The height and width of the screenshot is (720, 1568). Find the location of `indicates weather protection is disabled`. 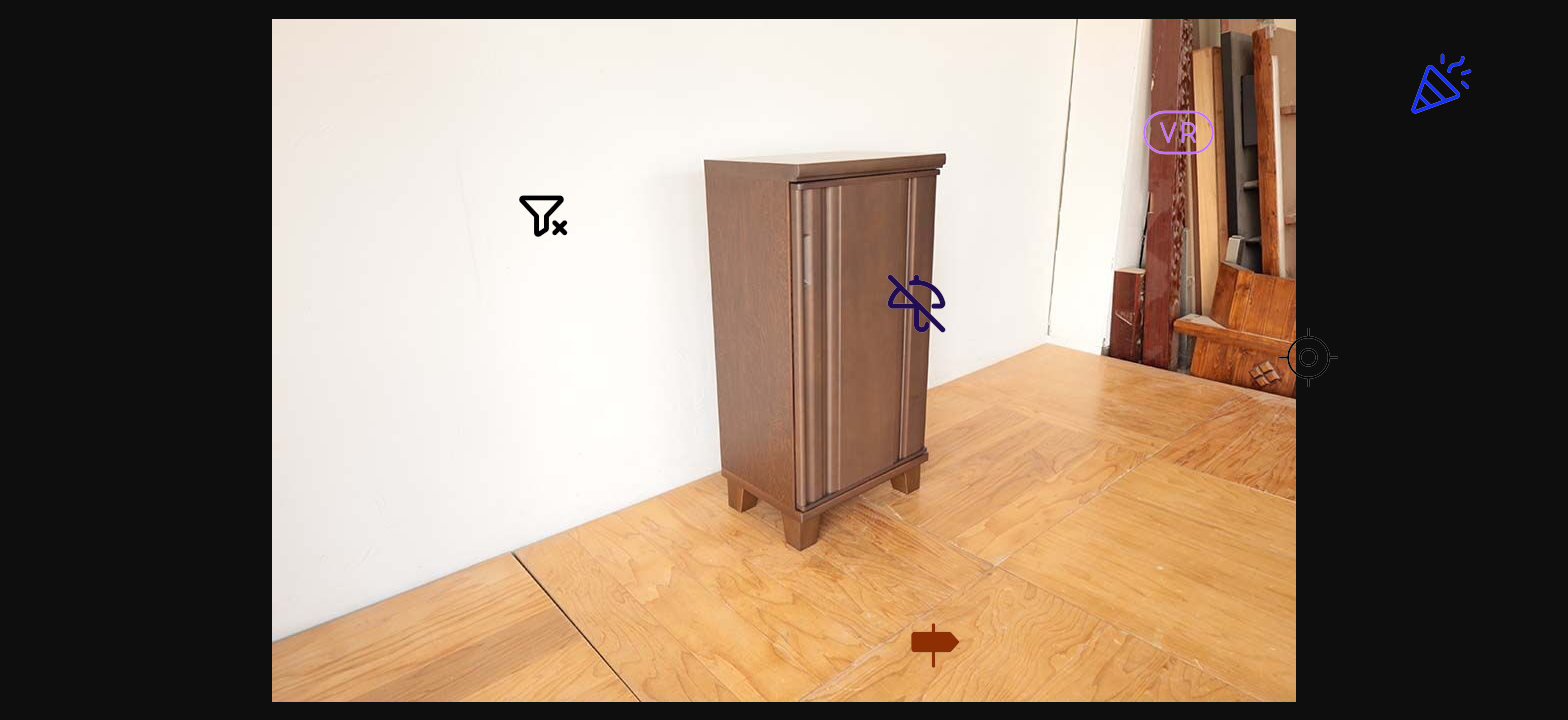

indicates weather protection is disabled is located at coordinates (916, 303).